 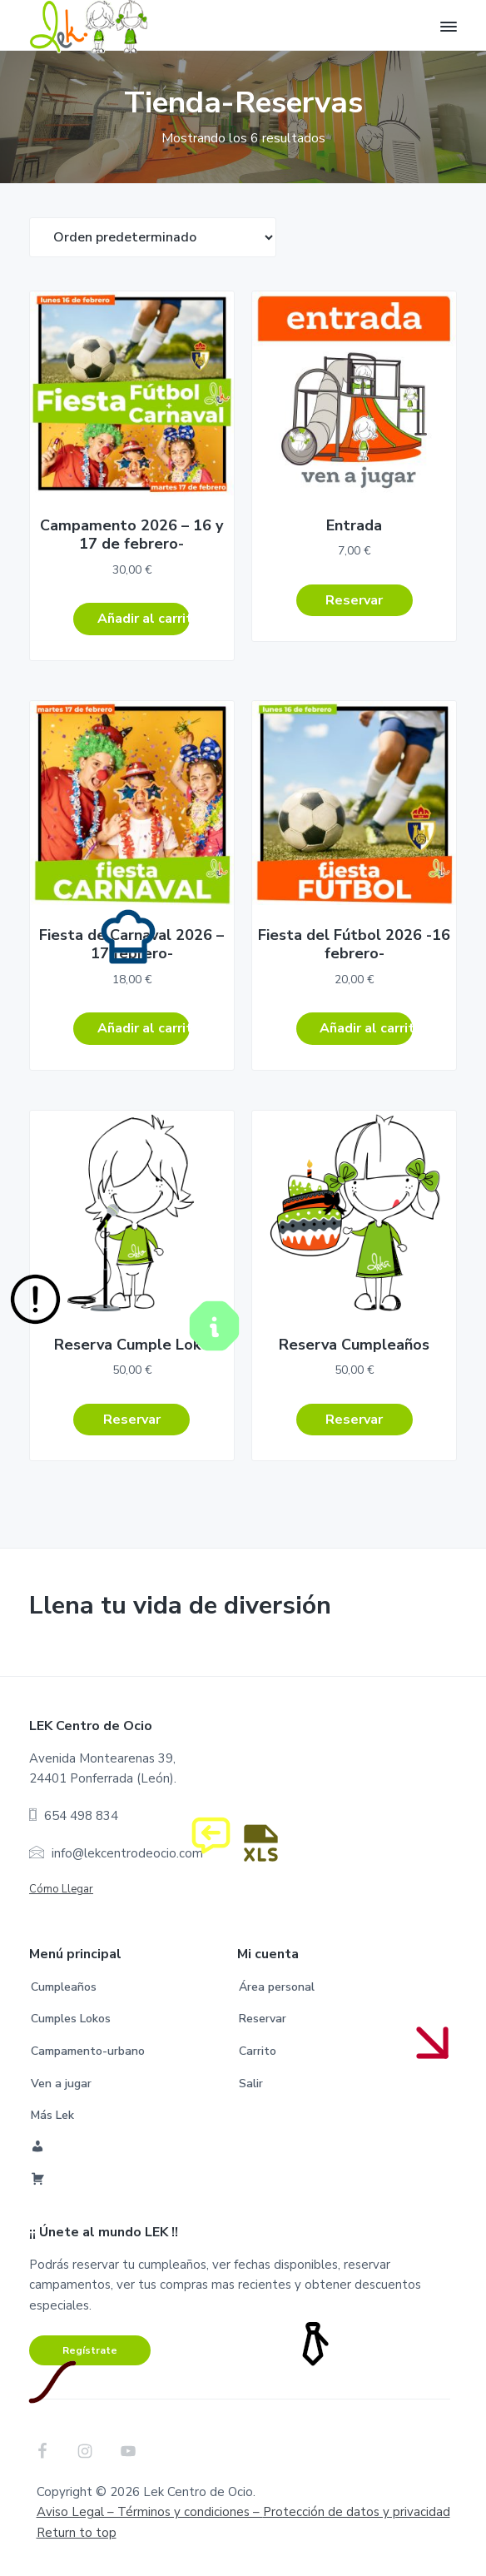 What do you see at coordinates (35, 1299) in the screenshot?
I see `indicates a warning or alert that needs attention` at bounding box center [35, 1299].